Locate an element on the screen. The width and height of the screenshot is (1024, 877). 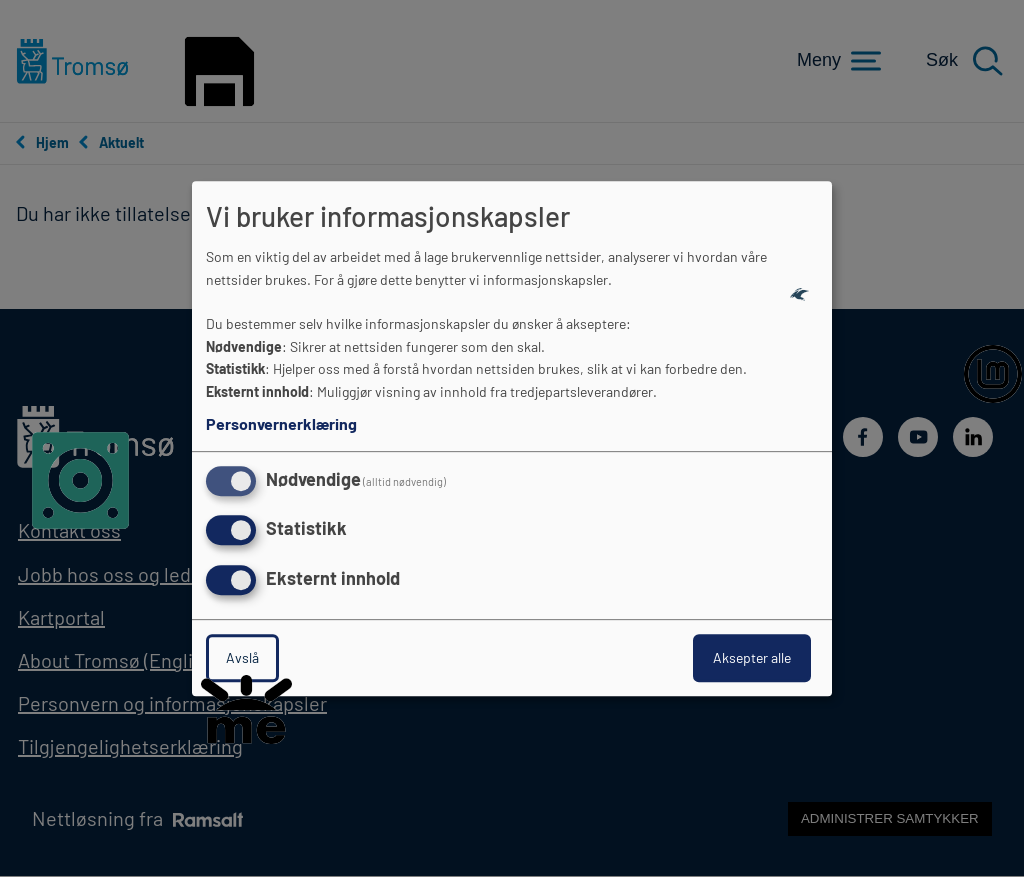
Linux Mint operating system logo is located at coordinates (993, 374).